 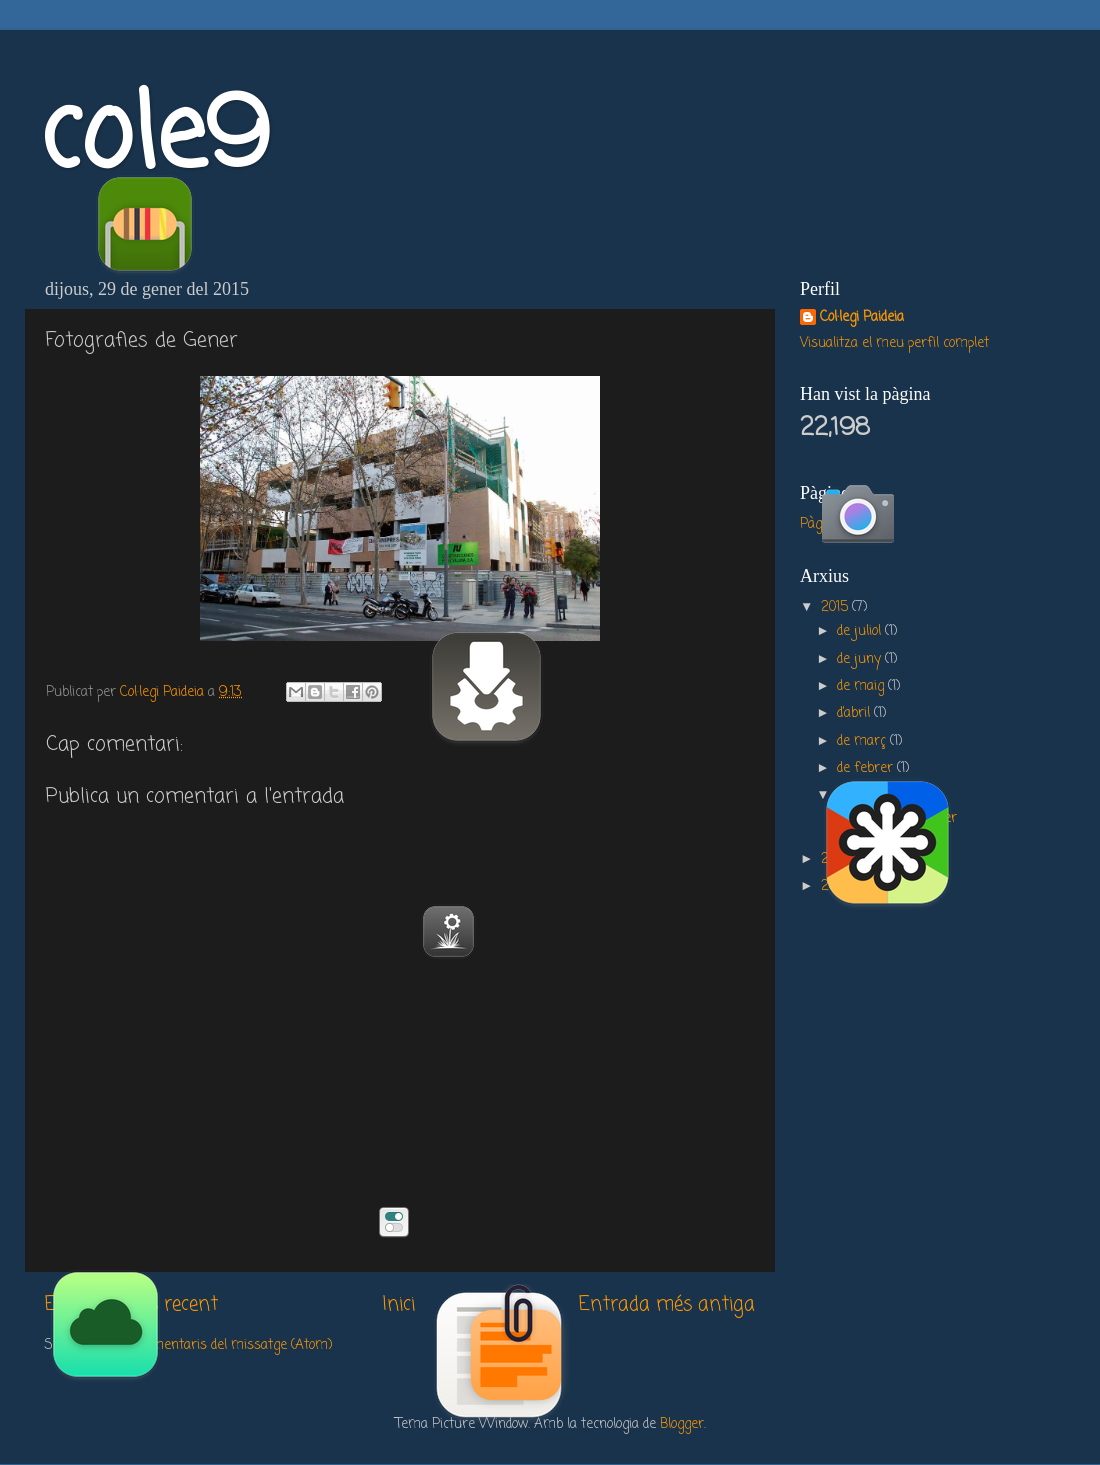 I want to click on open 4k video downloader app, so click(x=105, y=1324).